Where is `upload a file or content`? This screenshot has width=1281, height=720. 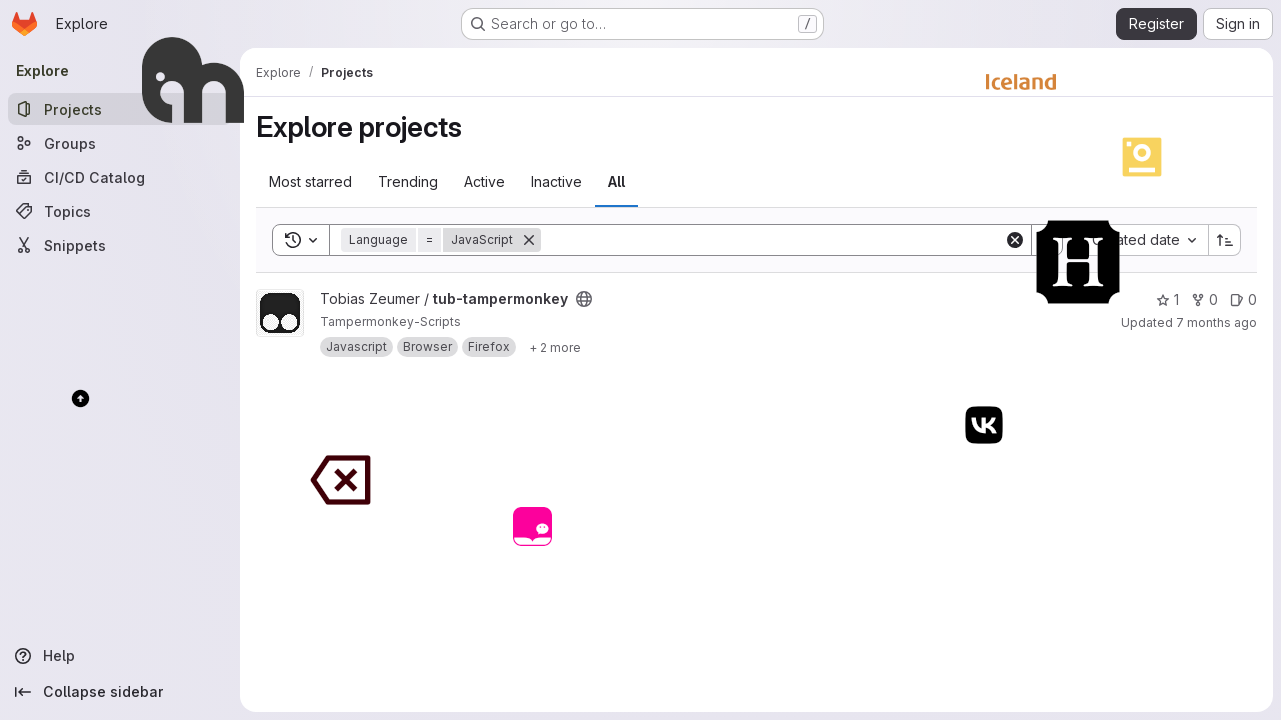 upload a file or content is located at coordinates (80, 398).